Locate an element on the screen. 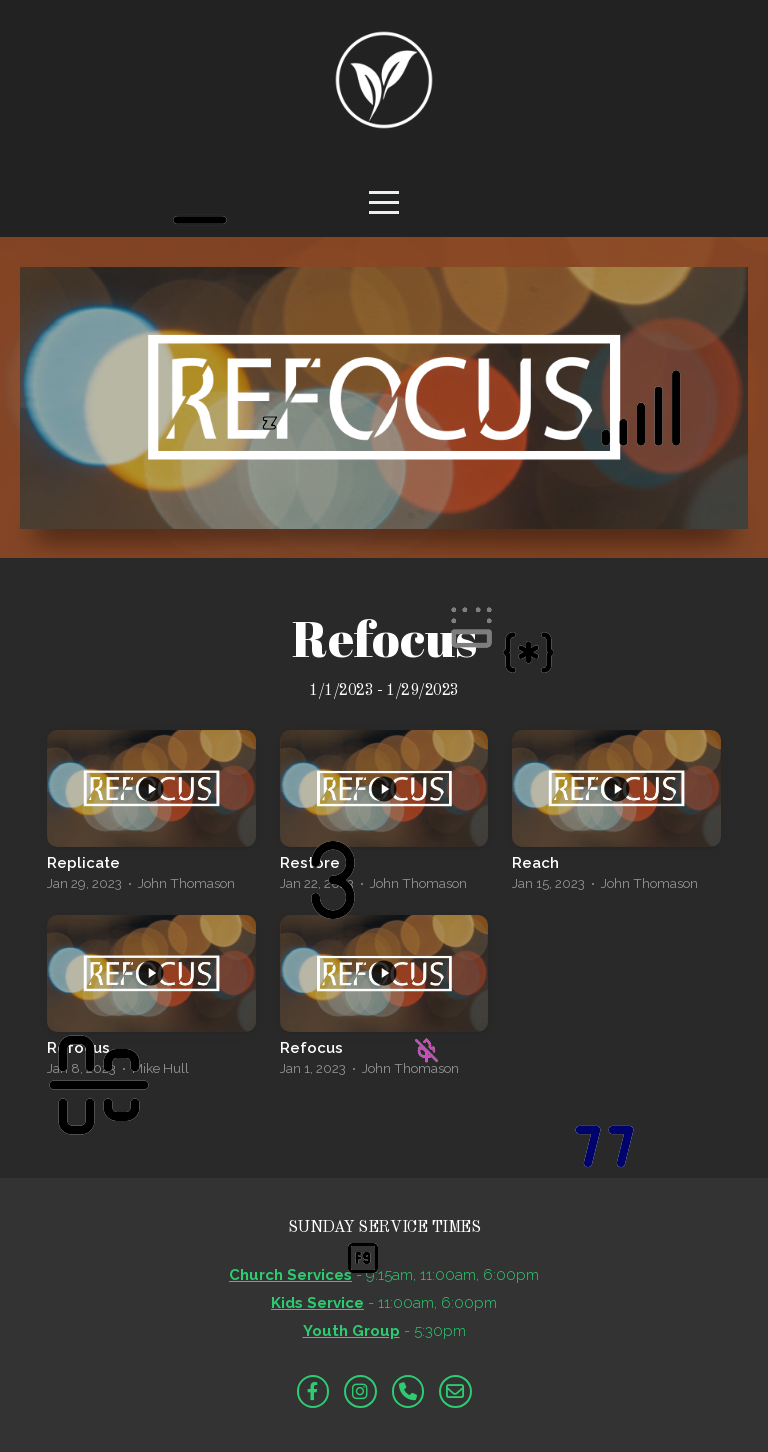 Image resolution: width=768 pixels, height=1452 pixels. indicates gluten-free option or product is located at coordinates (426, 1050).